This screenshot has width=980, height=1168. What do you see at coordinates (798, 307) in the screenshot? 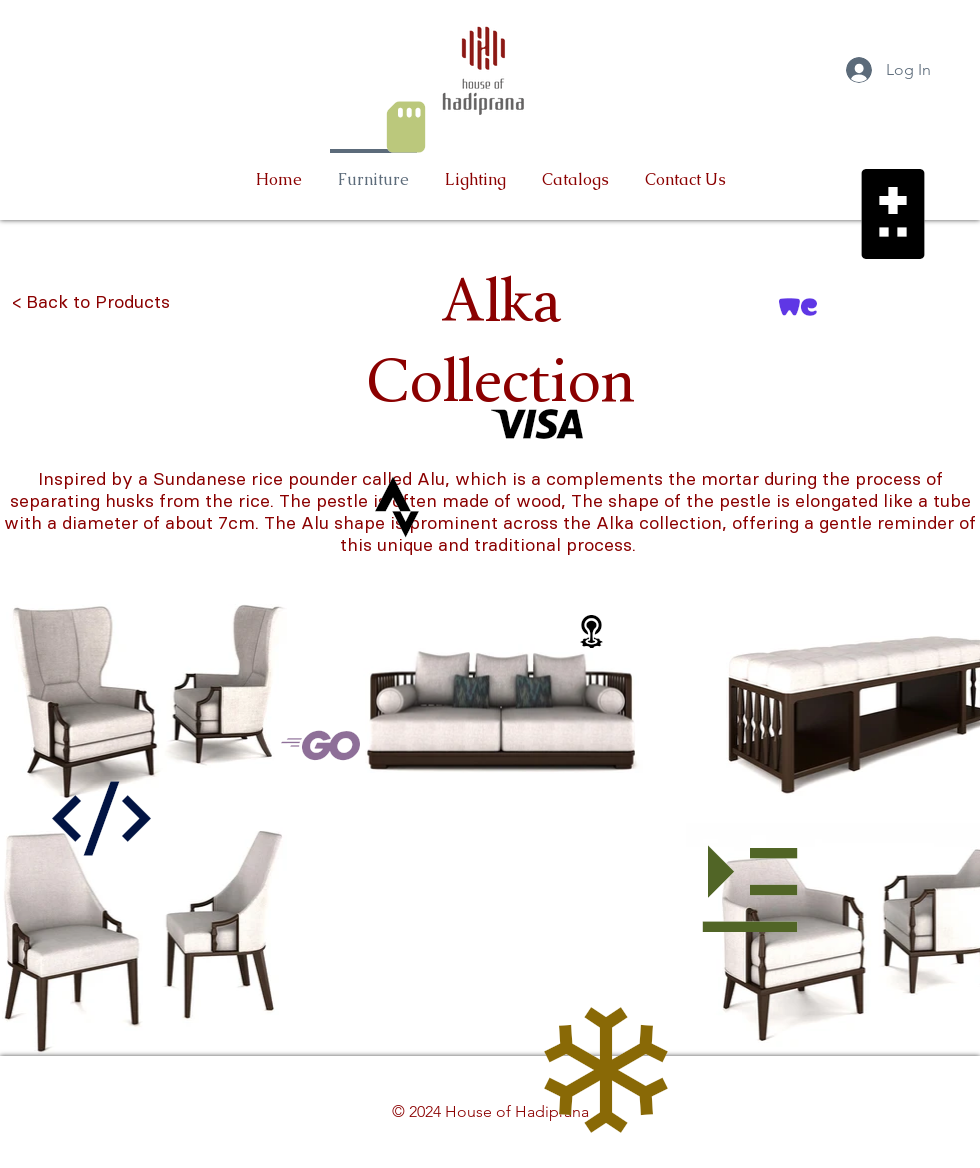
I see `open wetransfer file sharing service` at bounding box center [798, 307].